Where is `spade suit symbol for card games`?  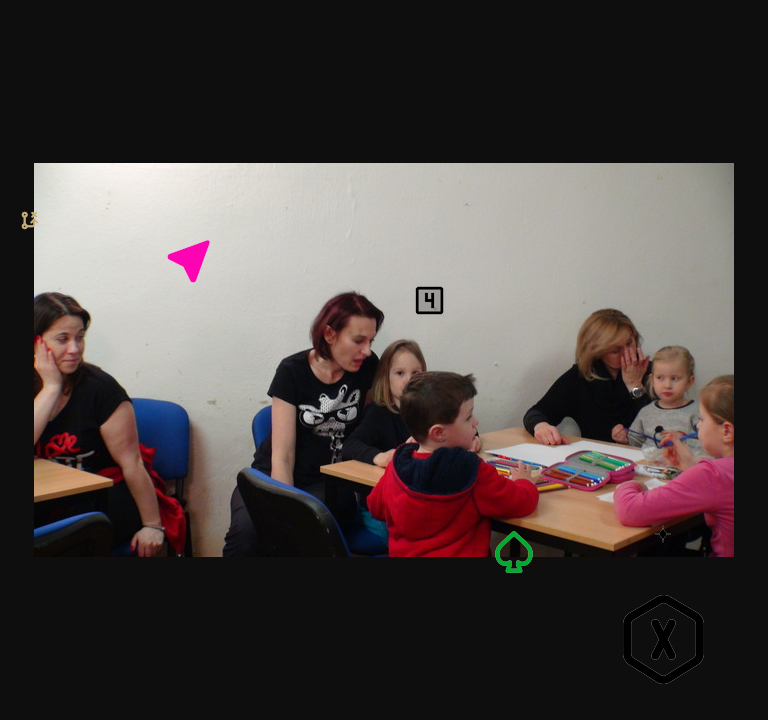
spade suit symbol for card games is located at coordinates (514, 552).